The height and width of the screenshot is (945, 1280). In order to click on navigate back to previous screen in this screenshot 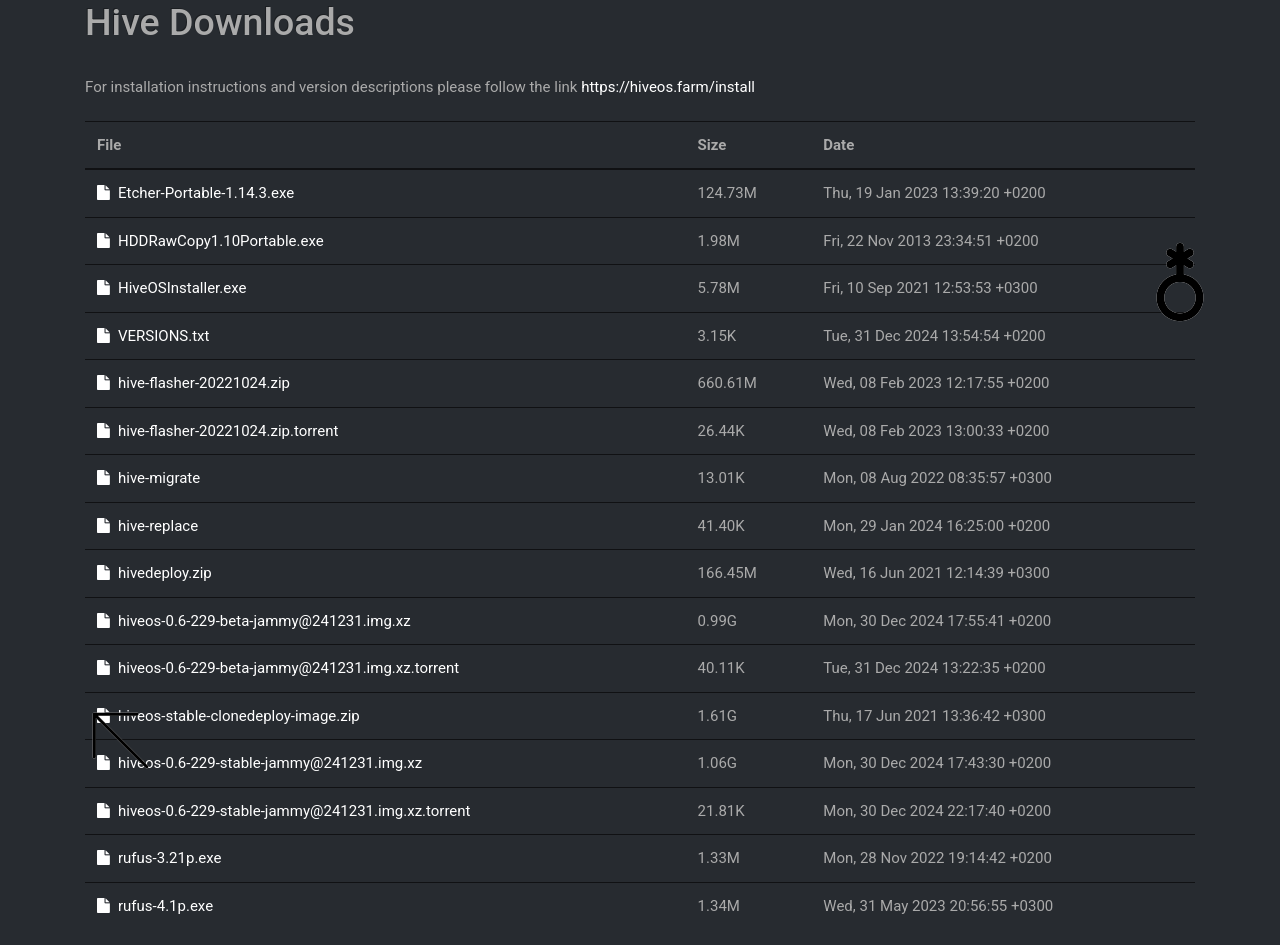, I will do `click(120, 740)`.